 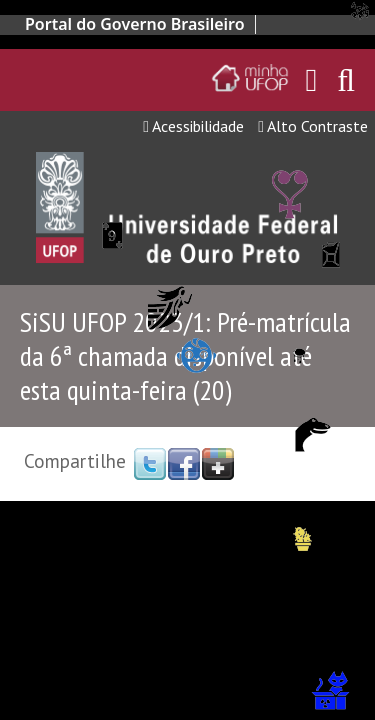 What do you see at coordinates (170, 307) in the screenshot?
I see `represents a leader or prominent figure in a game` at bounding box center [170, 307].